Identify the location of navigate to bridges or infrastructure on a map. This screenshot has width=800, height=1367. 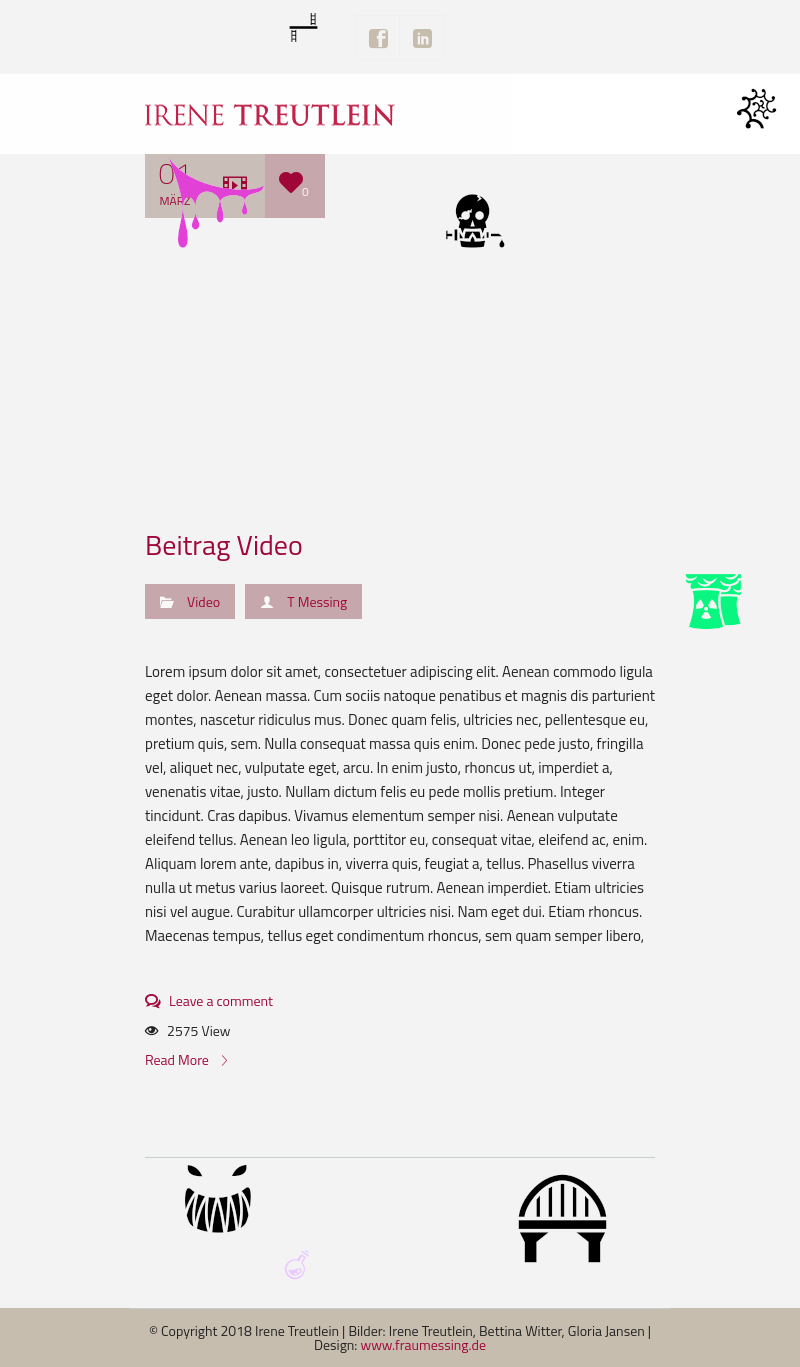
(562, 1218).